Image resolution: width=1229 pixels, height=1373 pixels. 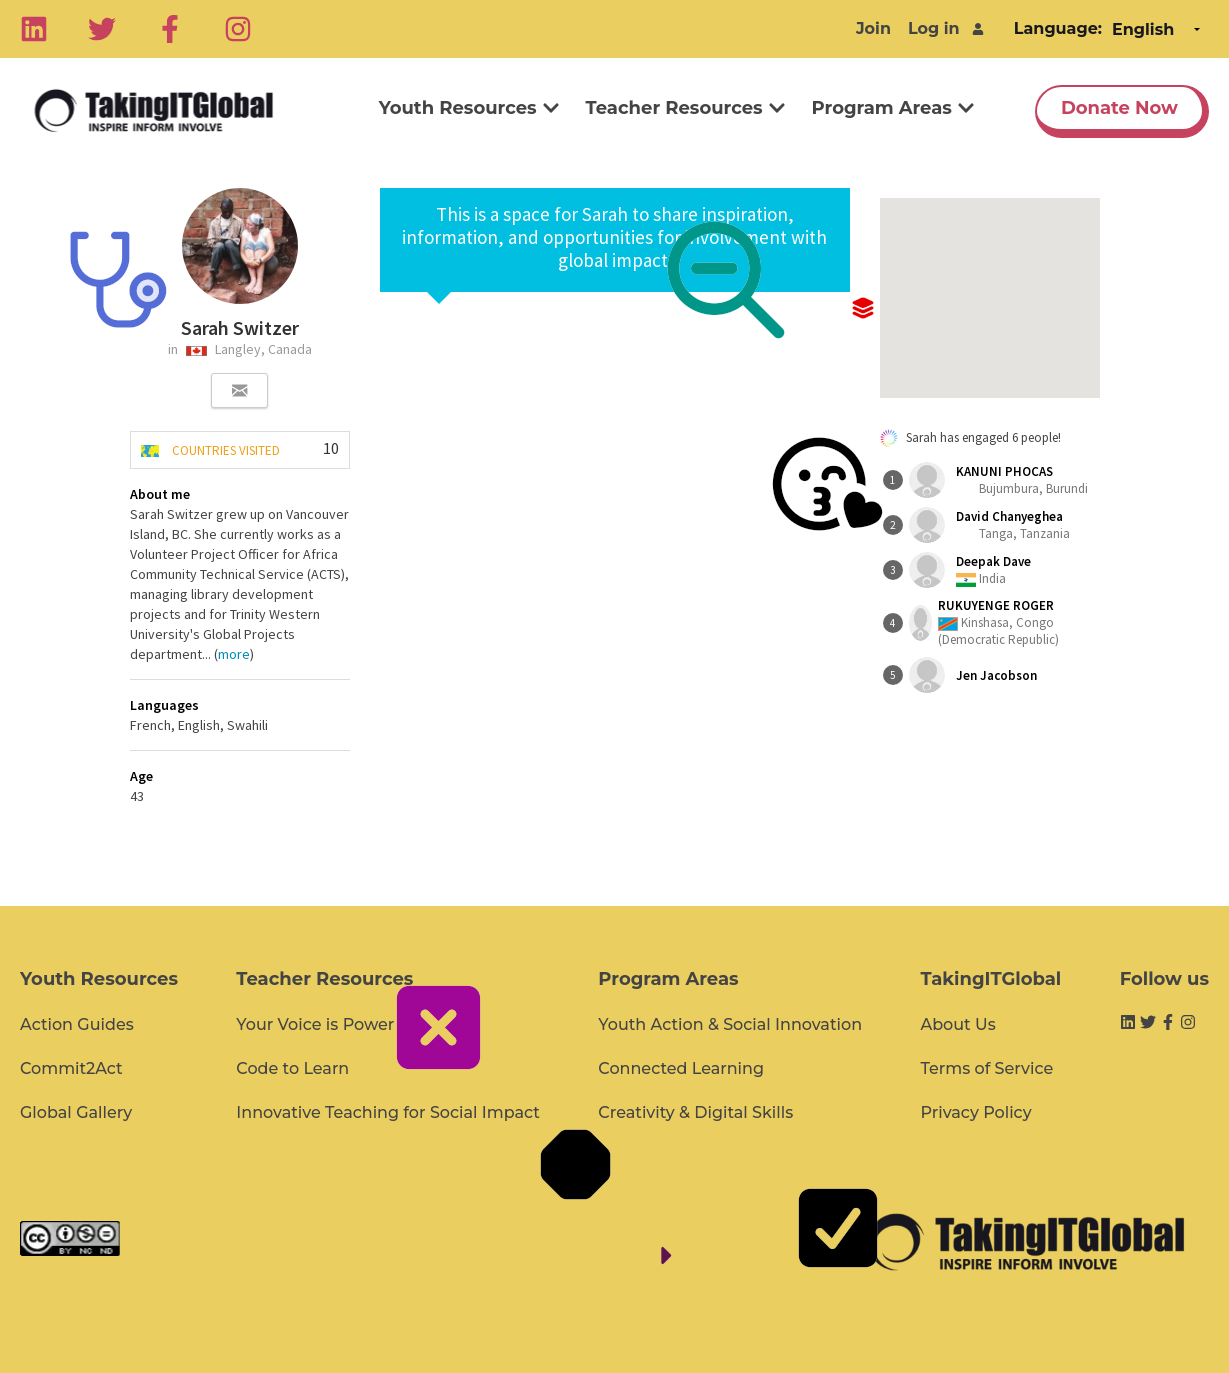 I want to click on zoom out to see more content, so click(x=726, y=280).